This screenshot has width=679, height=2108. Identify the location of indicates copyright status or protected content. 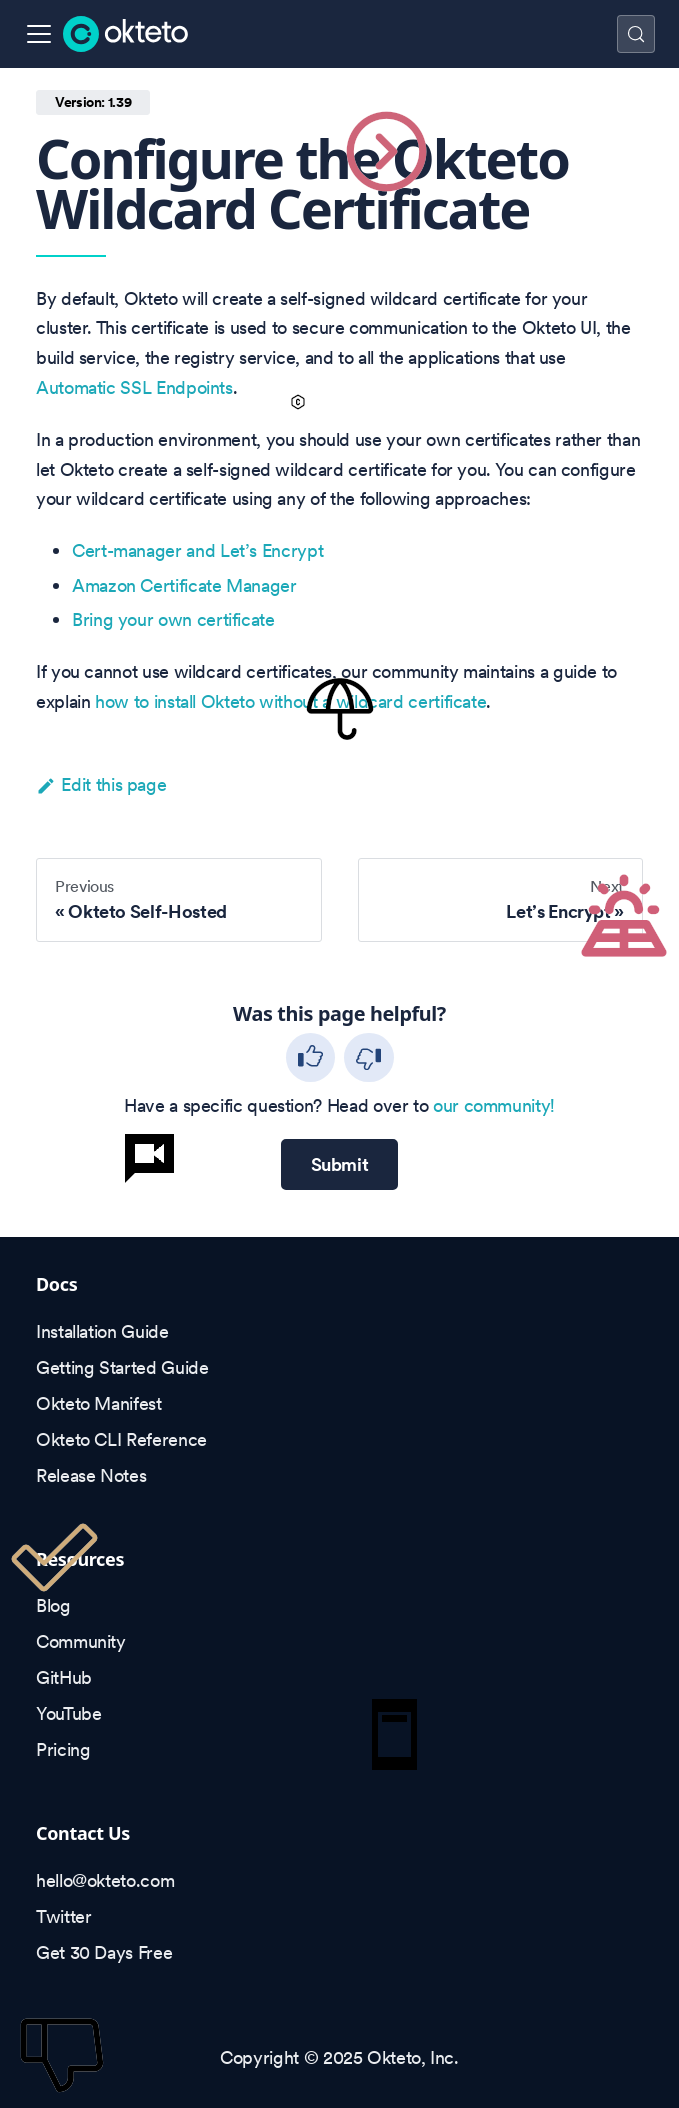
(298, 402).